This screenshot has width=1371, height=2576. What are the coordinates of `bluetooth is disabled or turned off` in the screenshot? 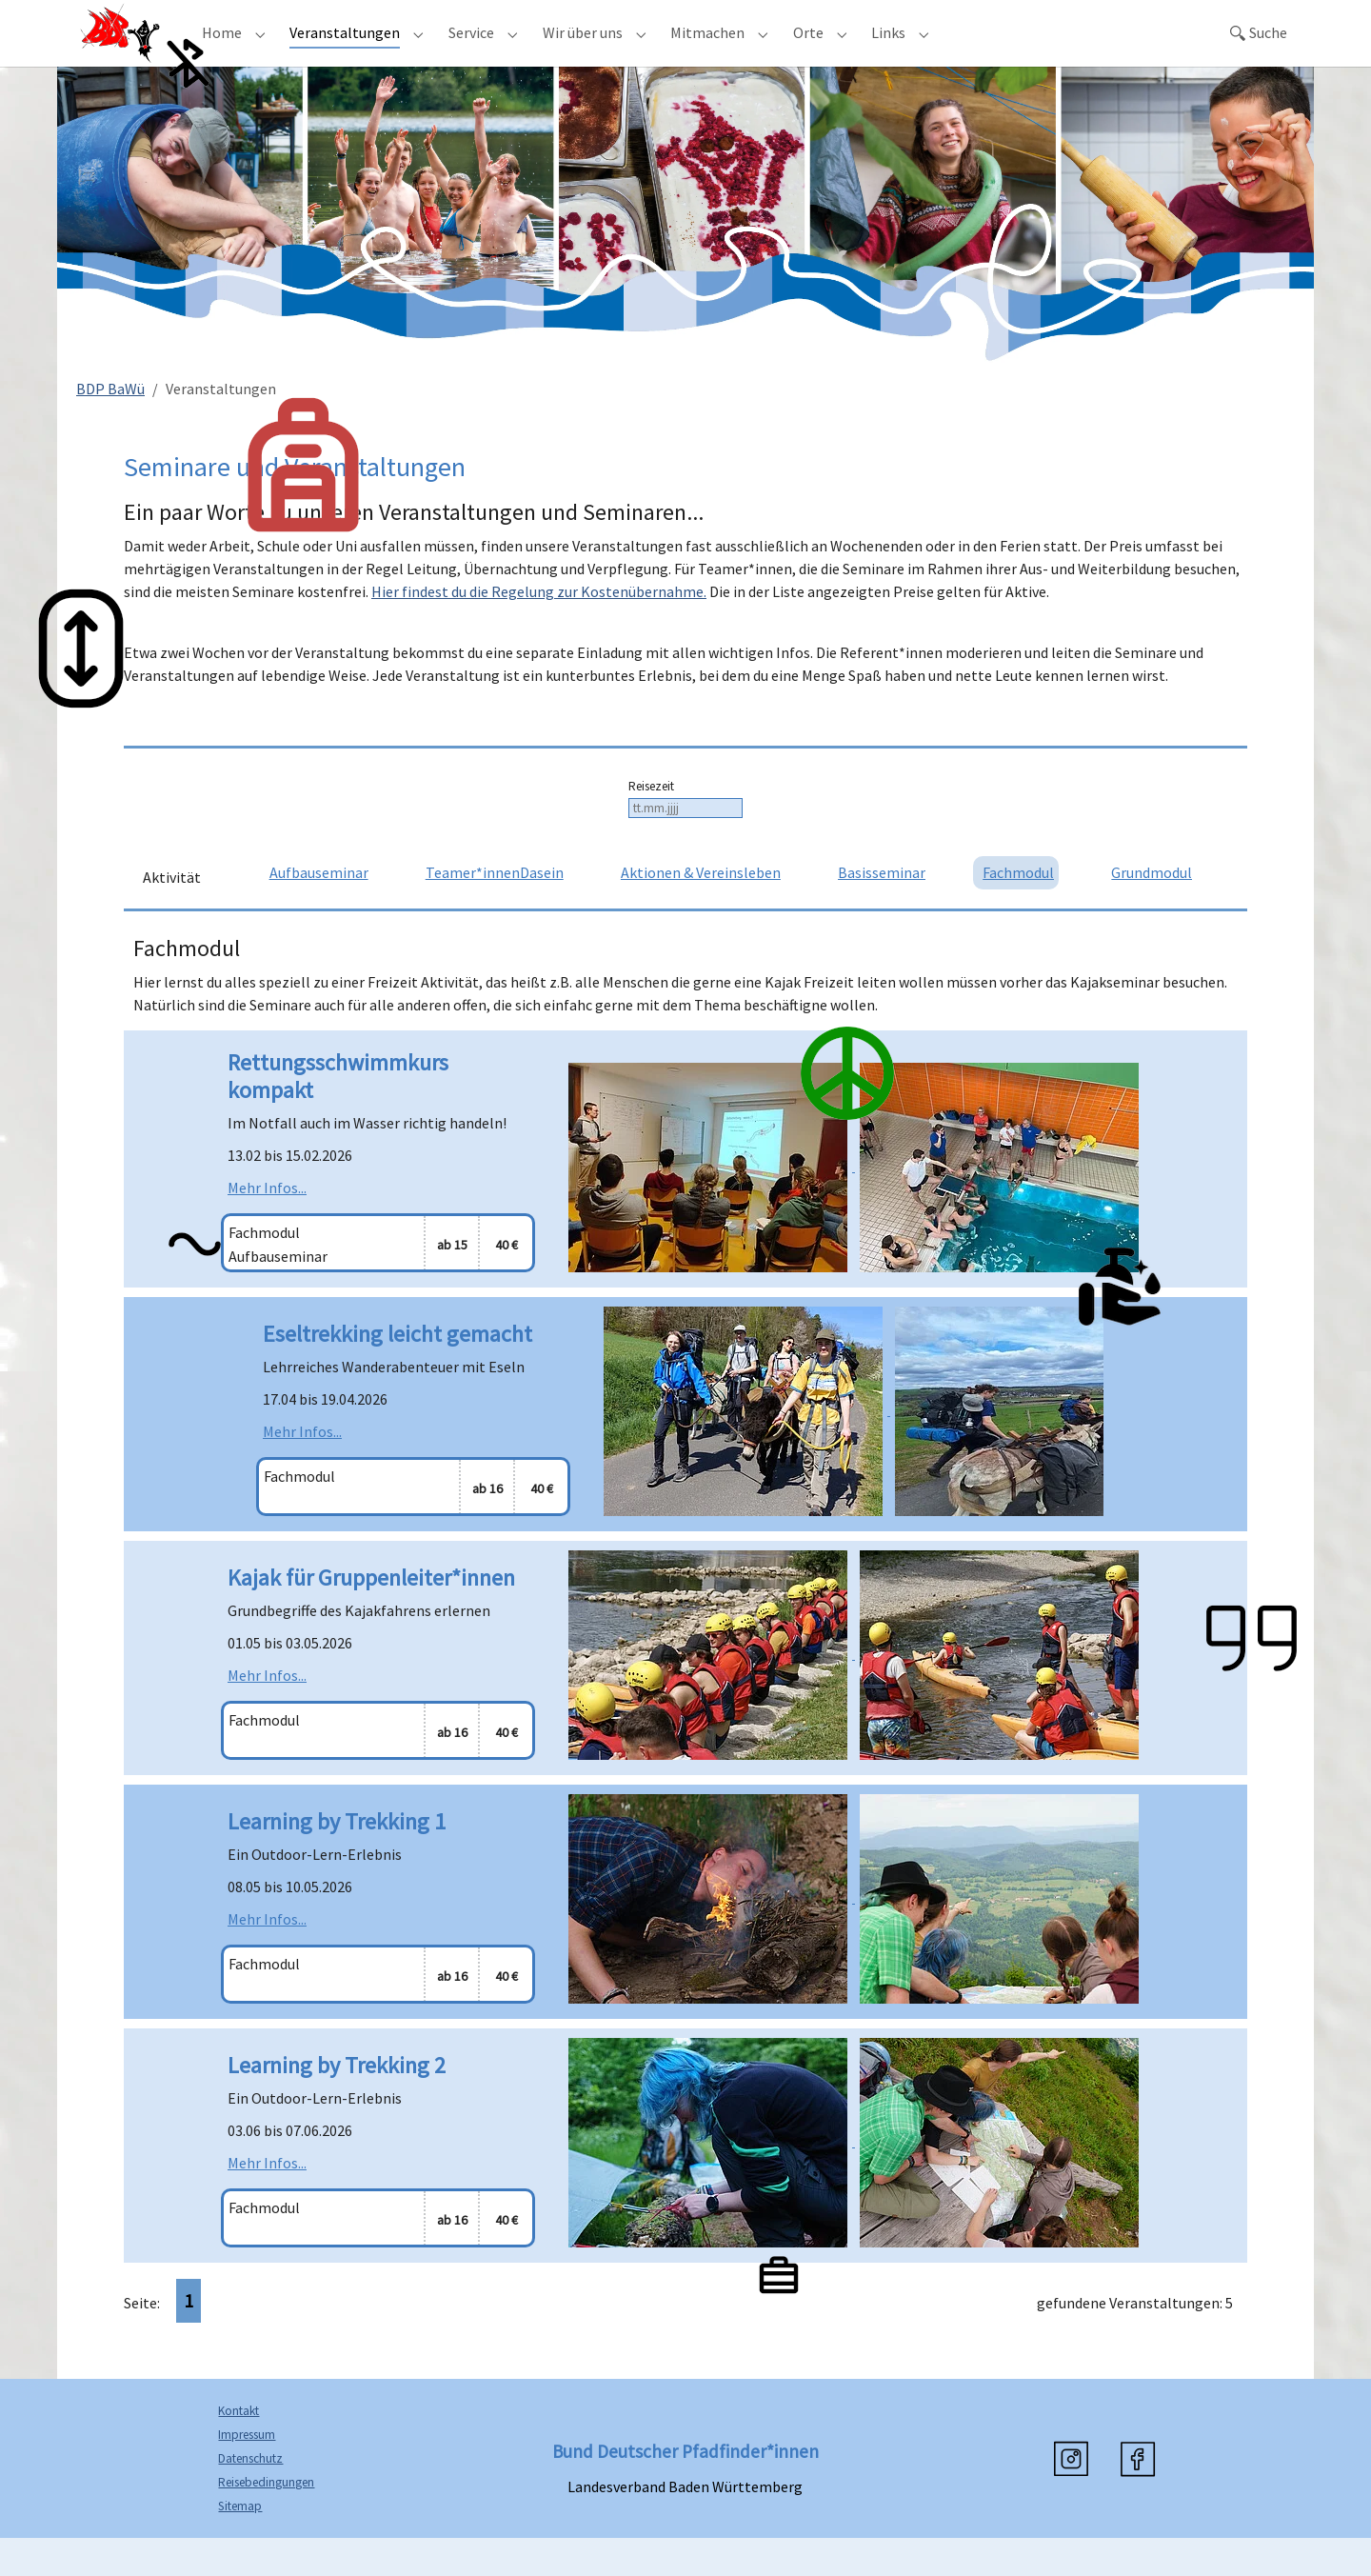 It's located at (186, 63).